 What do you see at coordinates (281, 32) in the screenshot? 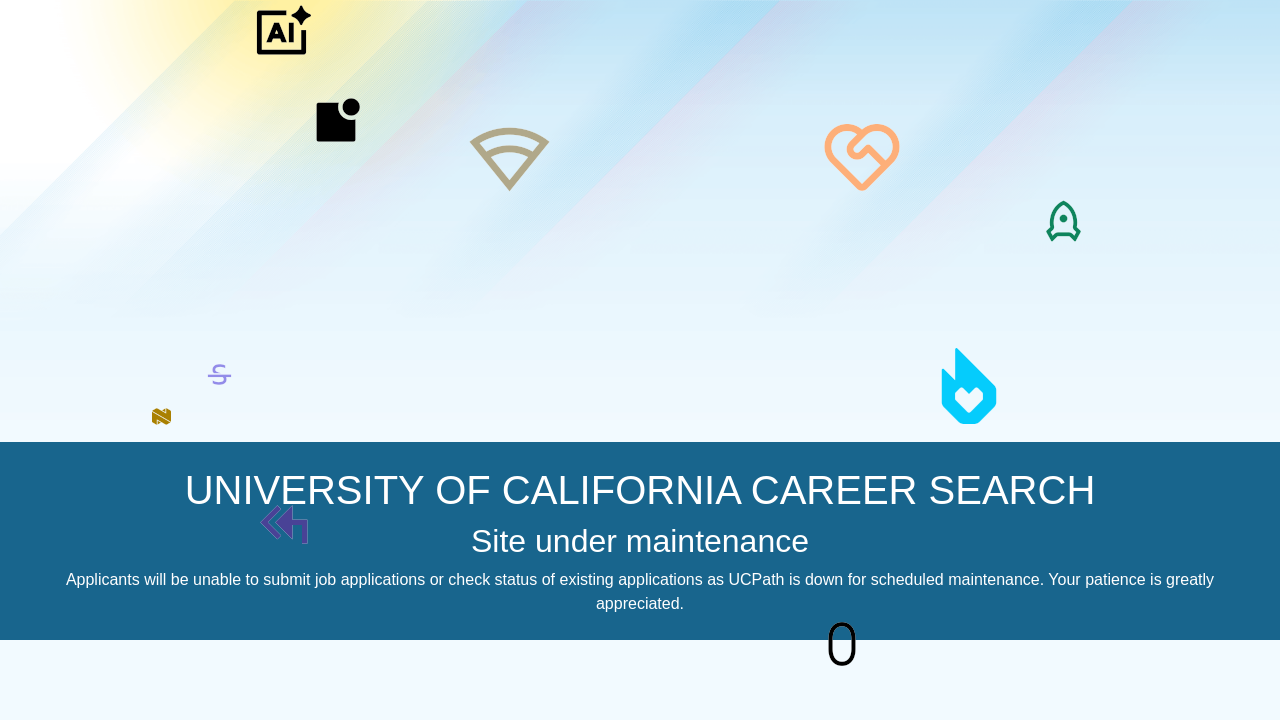
I see `generate content using AI` at bounding box center [281, 32].